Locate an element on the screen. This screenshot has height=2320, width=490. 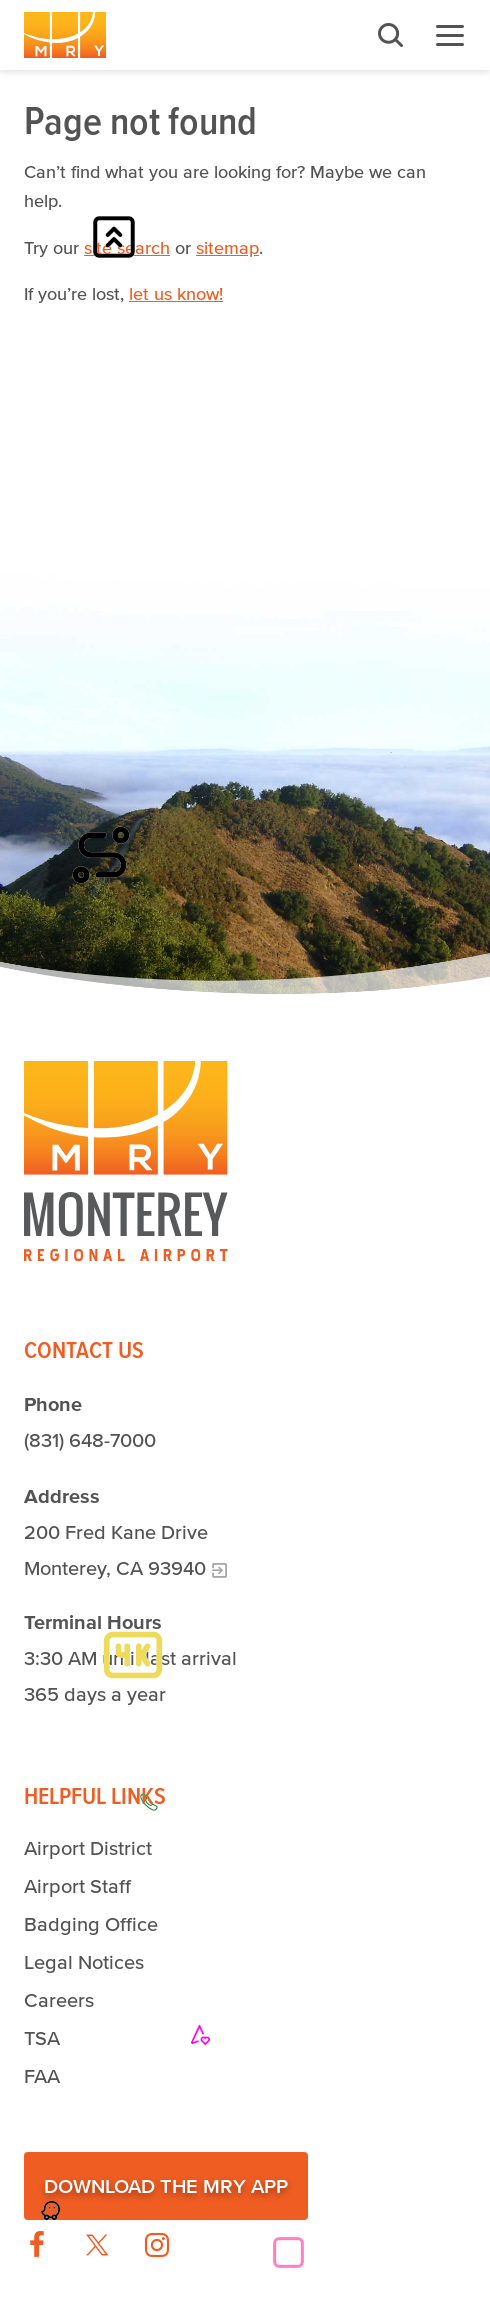
open waze navigation app is located at coordinates (50, 2210).